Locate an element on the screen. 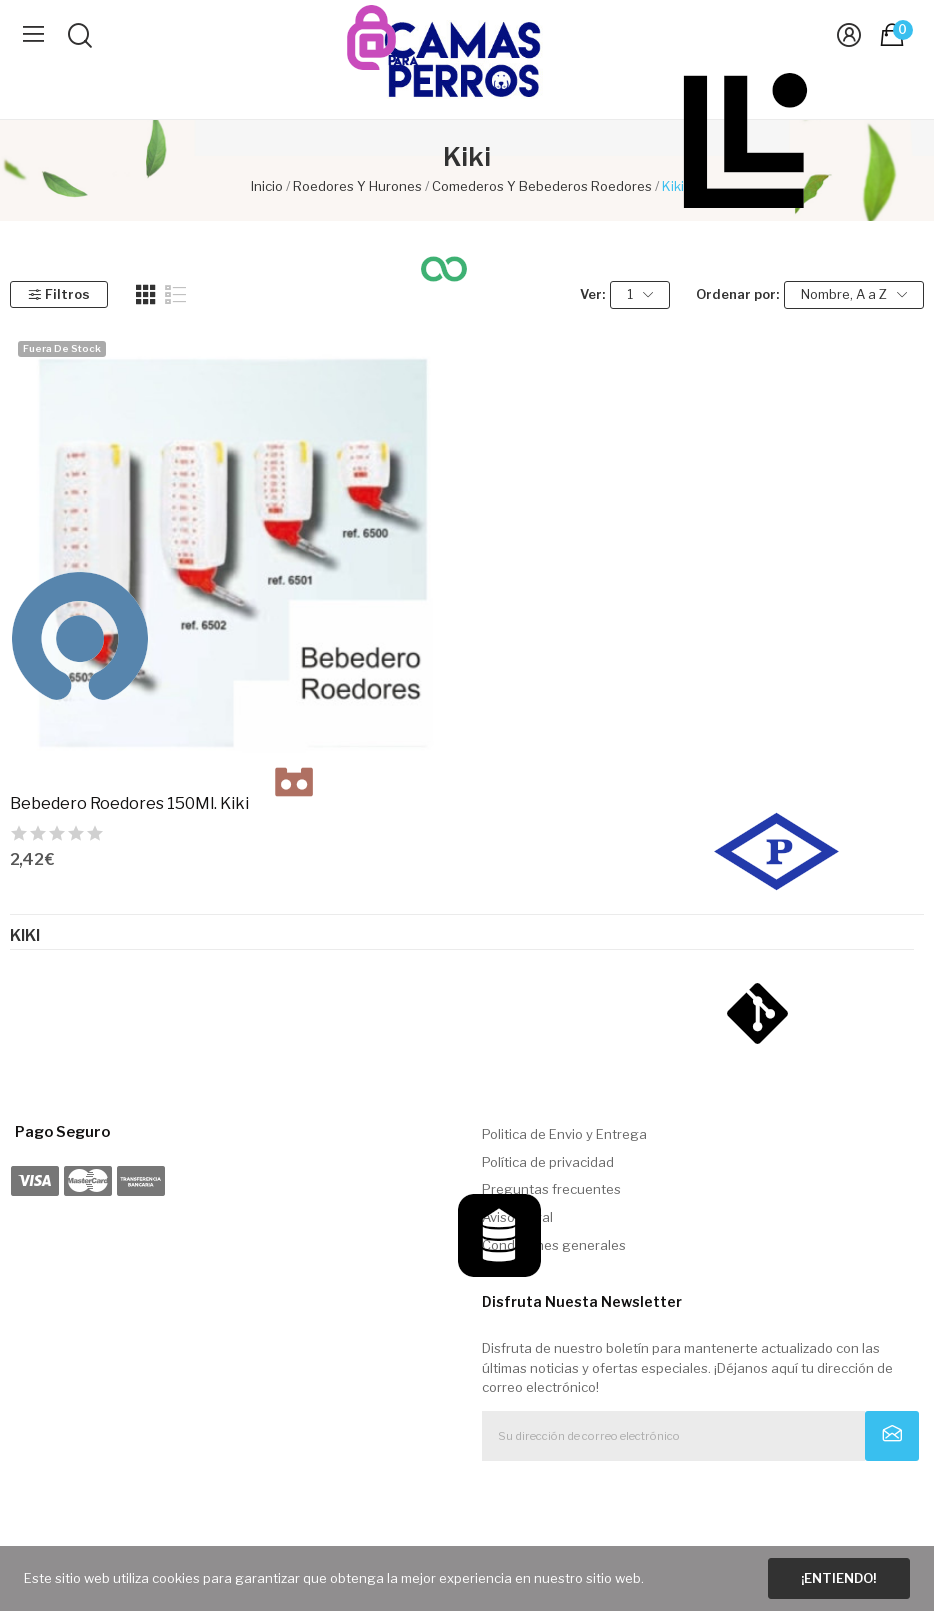 This screenshot has width=934, height=1611. linksys brand logo is located at coordinates (745, 140).